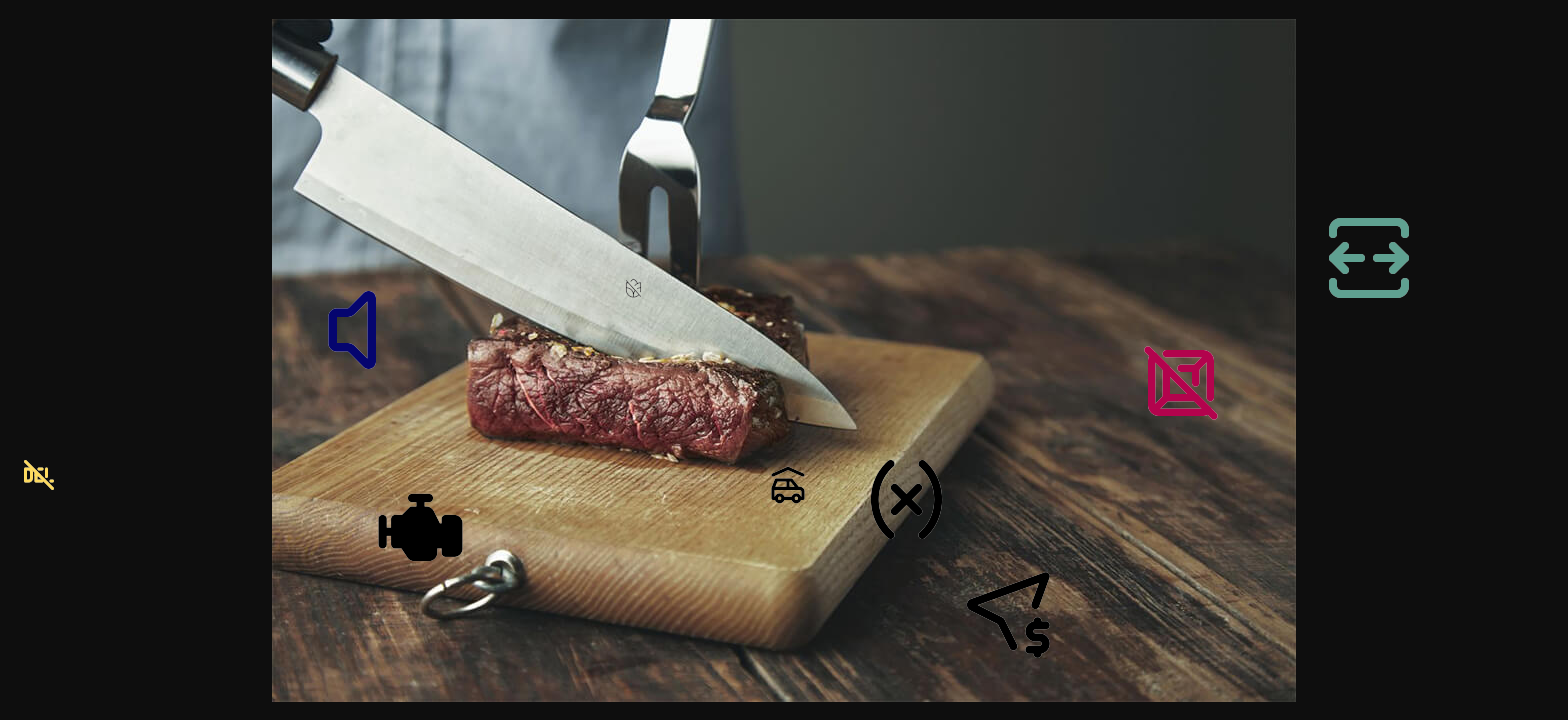 The width and height of the screenshot is (1568, 720). Describe the element at coordinates (420, 527) in the screenshot. I see `access engine or motor settings` at that location.